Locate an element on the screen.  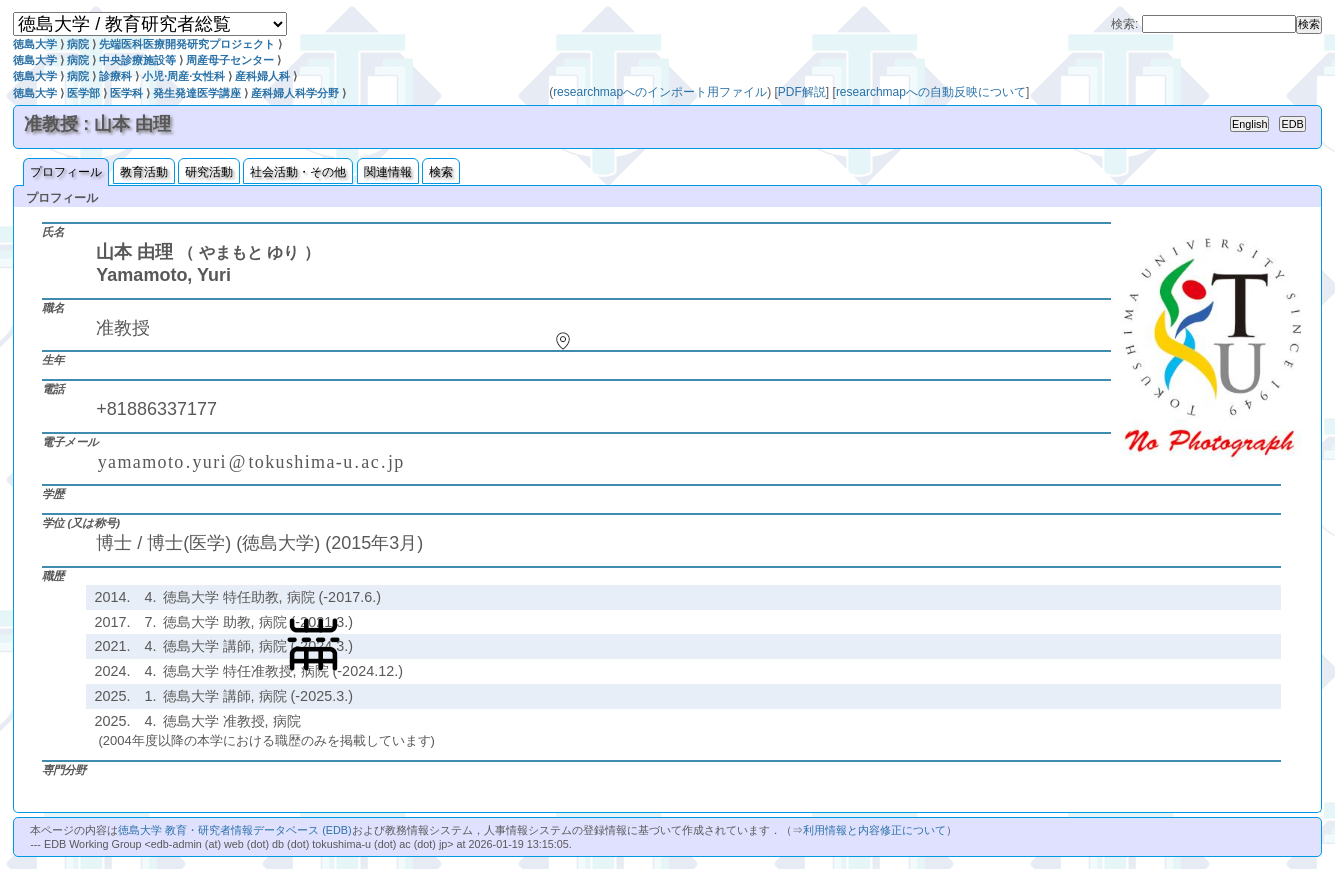
view location on map is located at coordinates (563, 341).